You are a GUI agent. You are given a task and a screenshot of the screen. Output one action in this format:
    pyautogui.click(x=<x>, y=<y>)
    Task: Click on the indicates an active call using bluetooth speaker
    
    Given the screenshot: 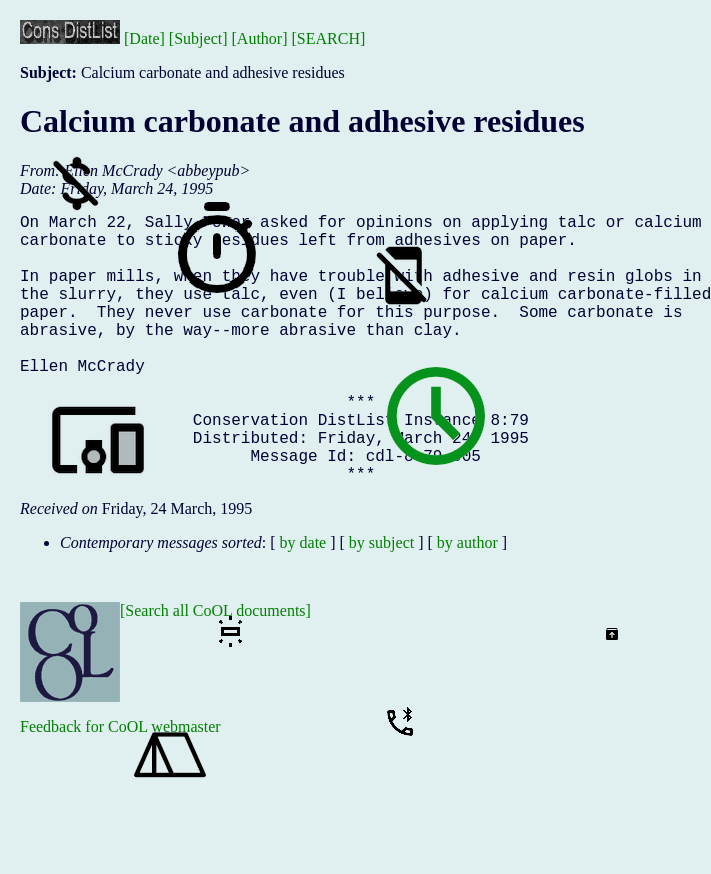 What is the action you would take?
    pyautogui.click(x=400, y=723)
    